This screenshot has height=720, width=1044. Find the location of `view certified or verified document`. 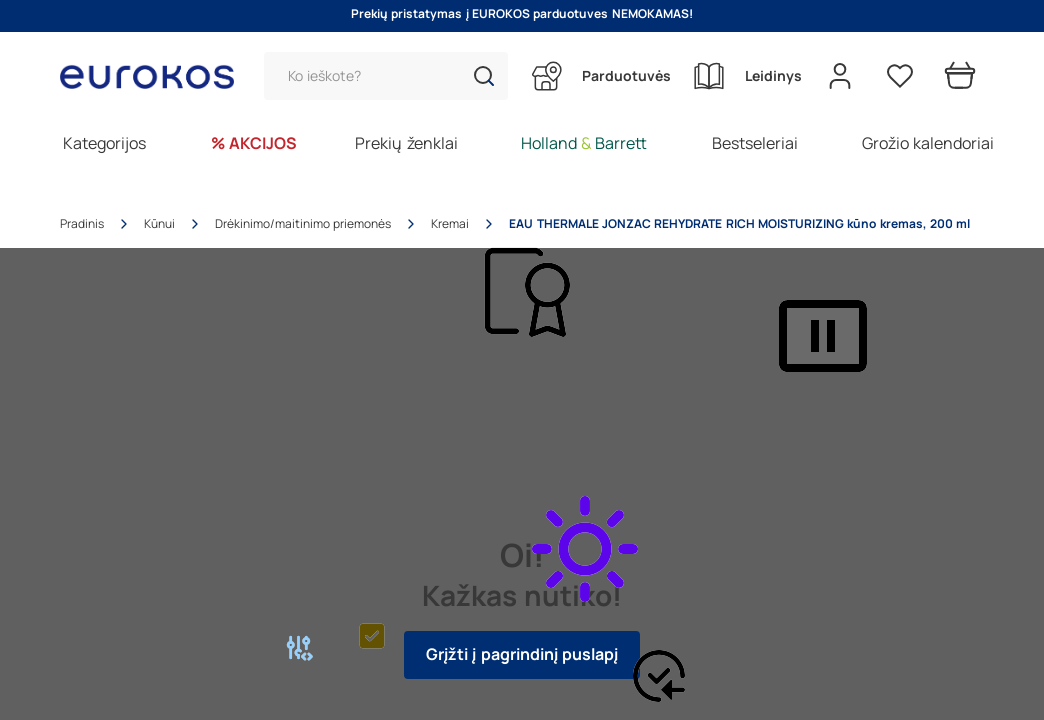

view certified or verified document is located at coordinates (524, 291).